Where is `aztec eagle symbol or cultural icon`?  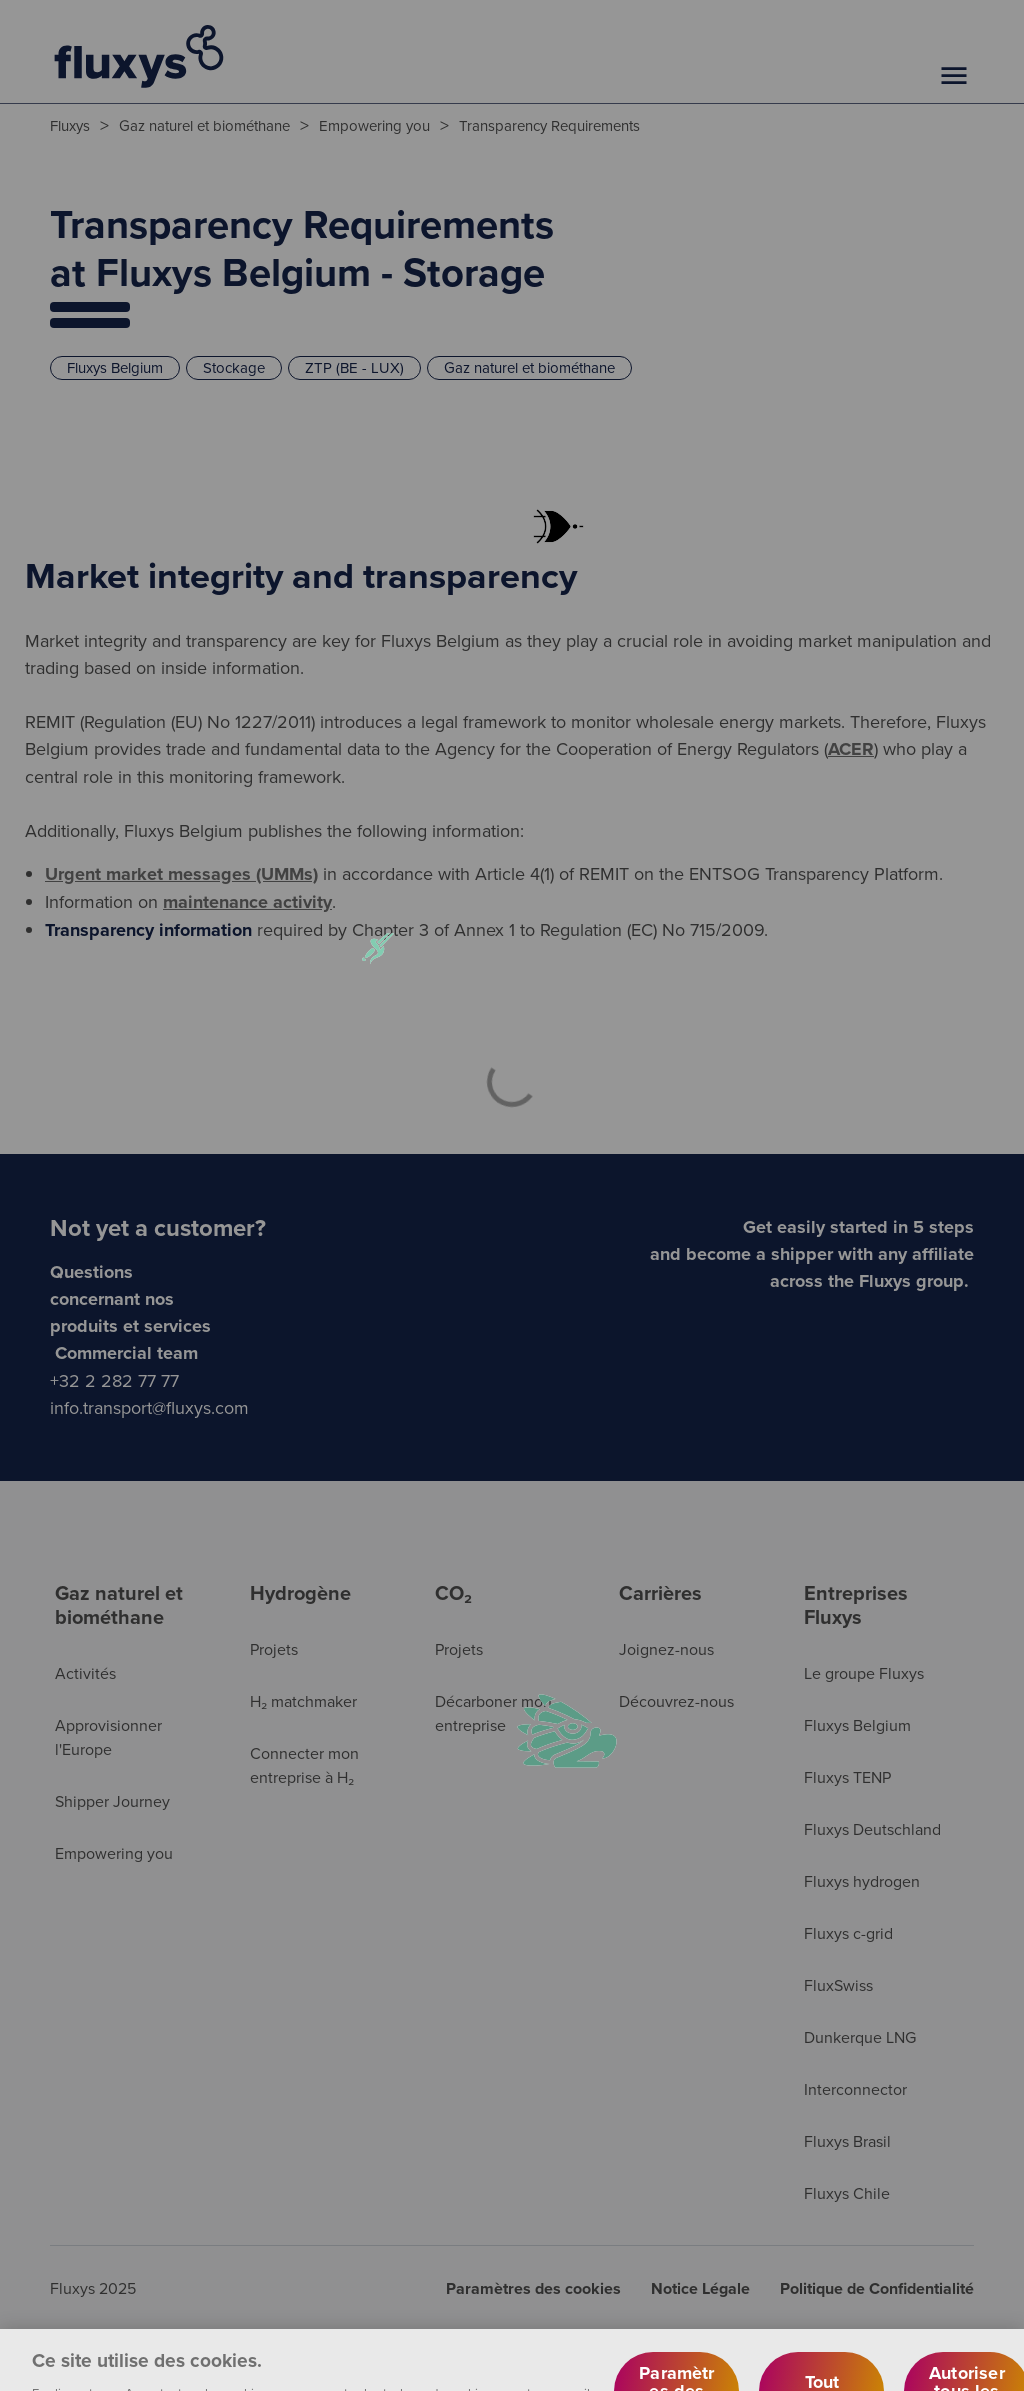
aztec eagle symbol or cultural icon is located at coordinates (567, 1731).